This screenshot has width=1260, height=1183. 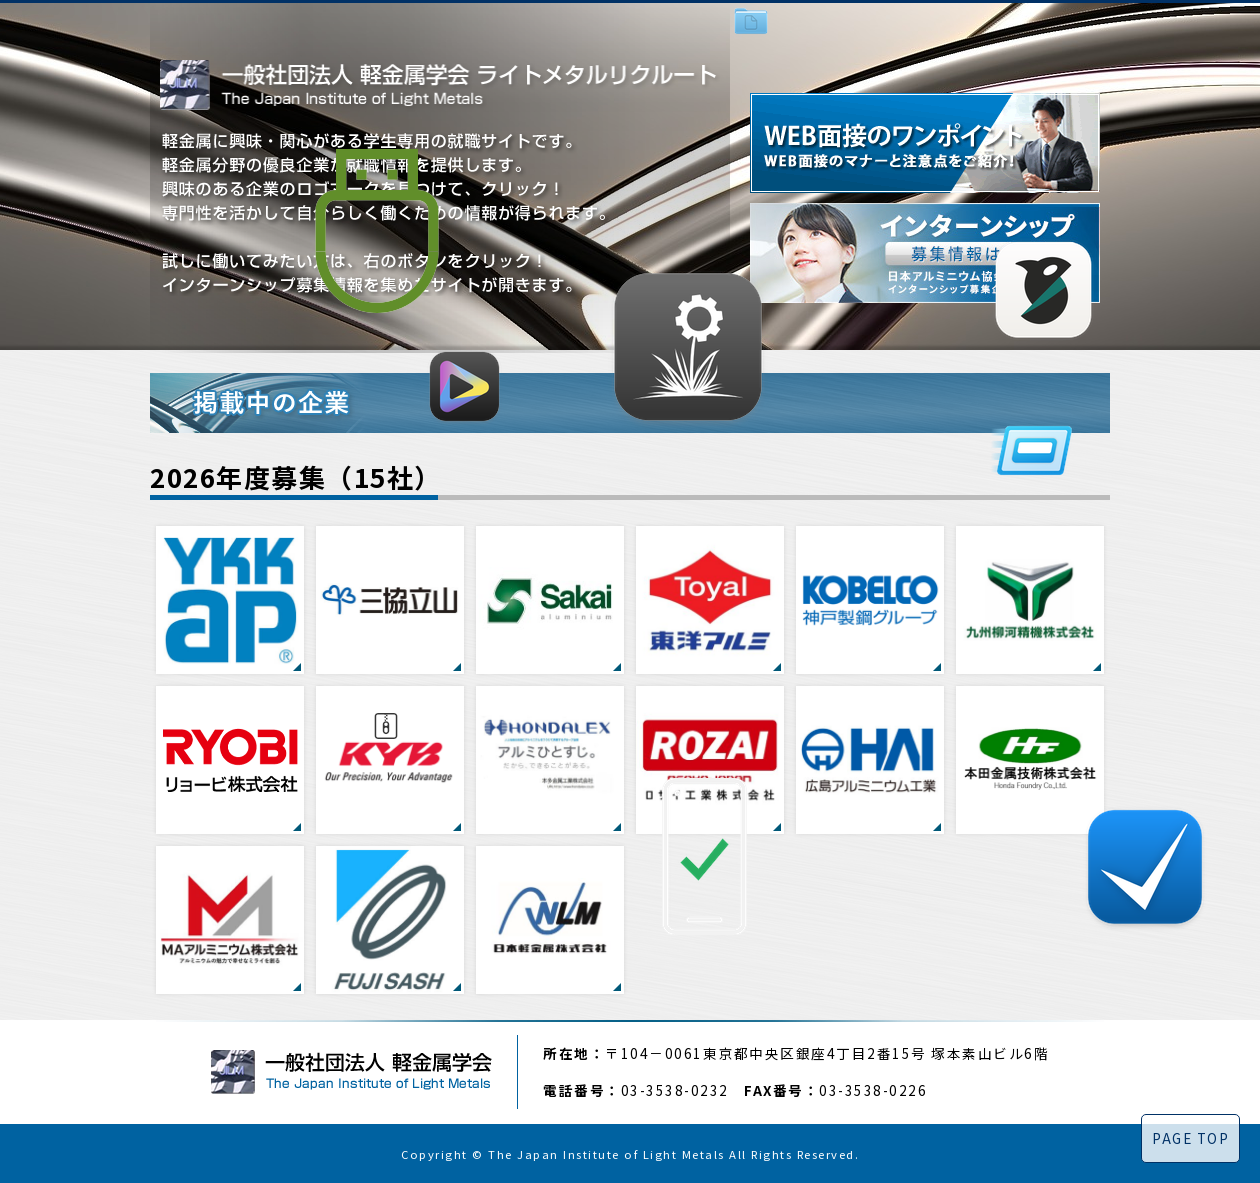 What do you see at coordinates (1145, 867) in the screenshot?
I see `open Super Productivity app` at bounding box center [1145, 867].